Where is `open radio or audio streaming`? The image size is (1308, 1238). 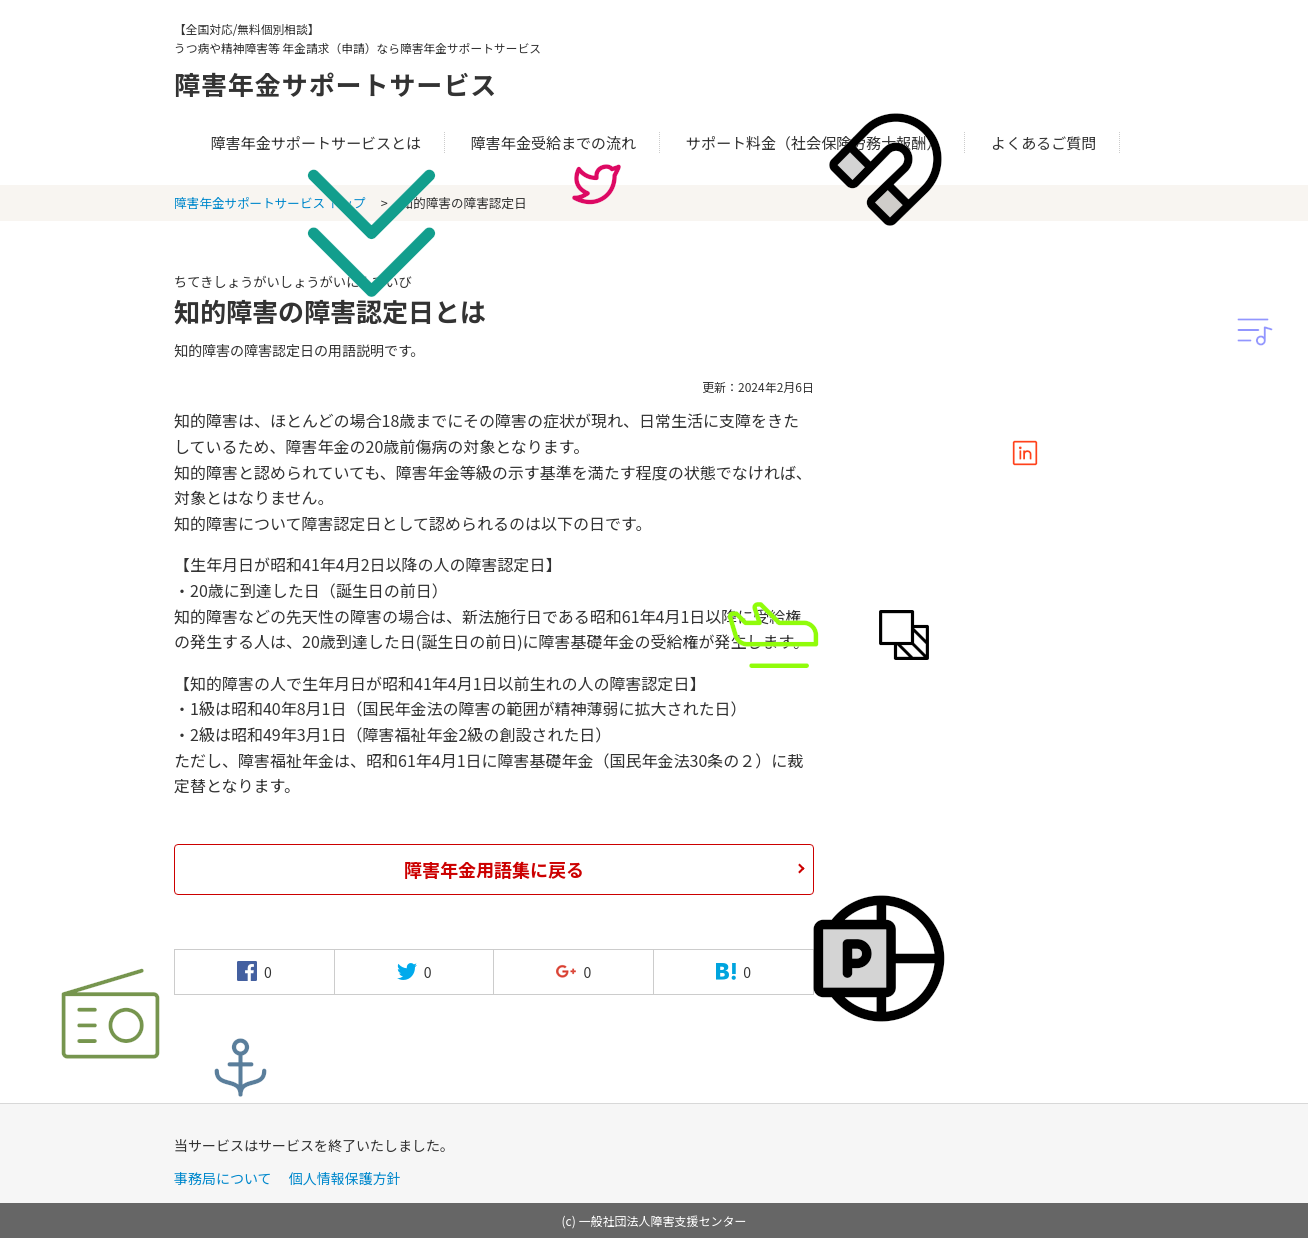
open radio or audio streaming is located at coordinates (110, 1021).